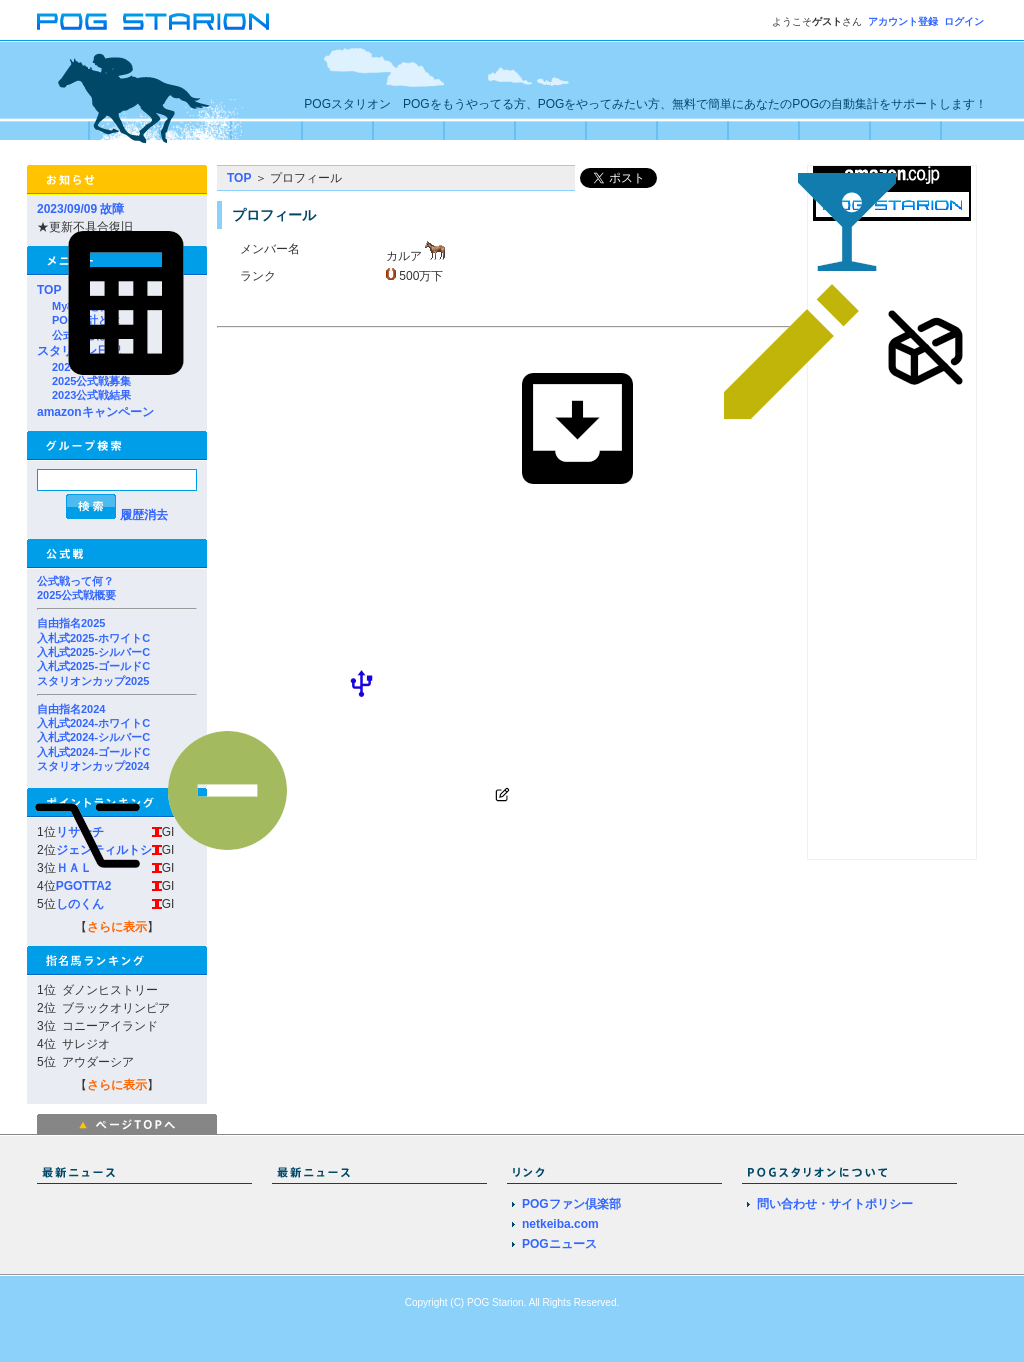 The height and width of the screenshot is (1362, 1024). What do you see at coordinates (87, 831) in the screenshot?
I see `access keyboard or input options` at bounding box center [87, 831].